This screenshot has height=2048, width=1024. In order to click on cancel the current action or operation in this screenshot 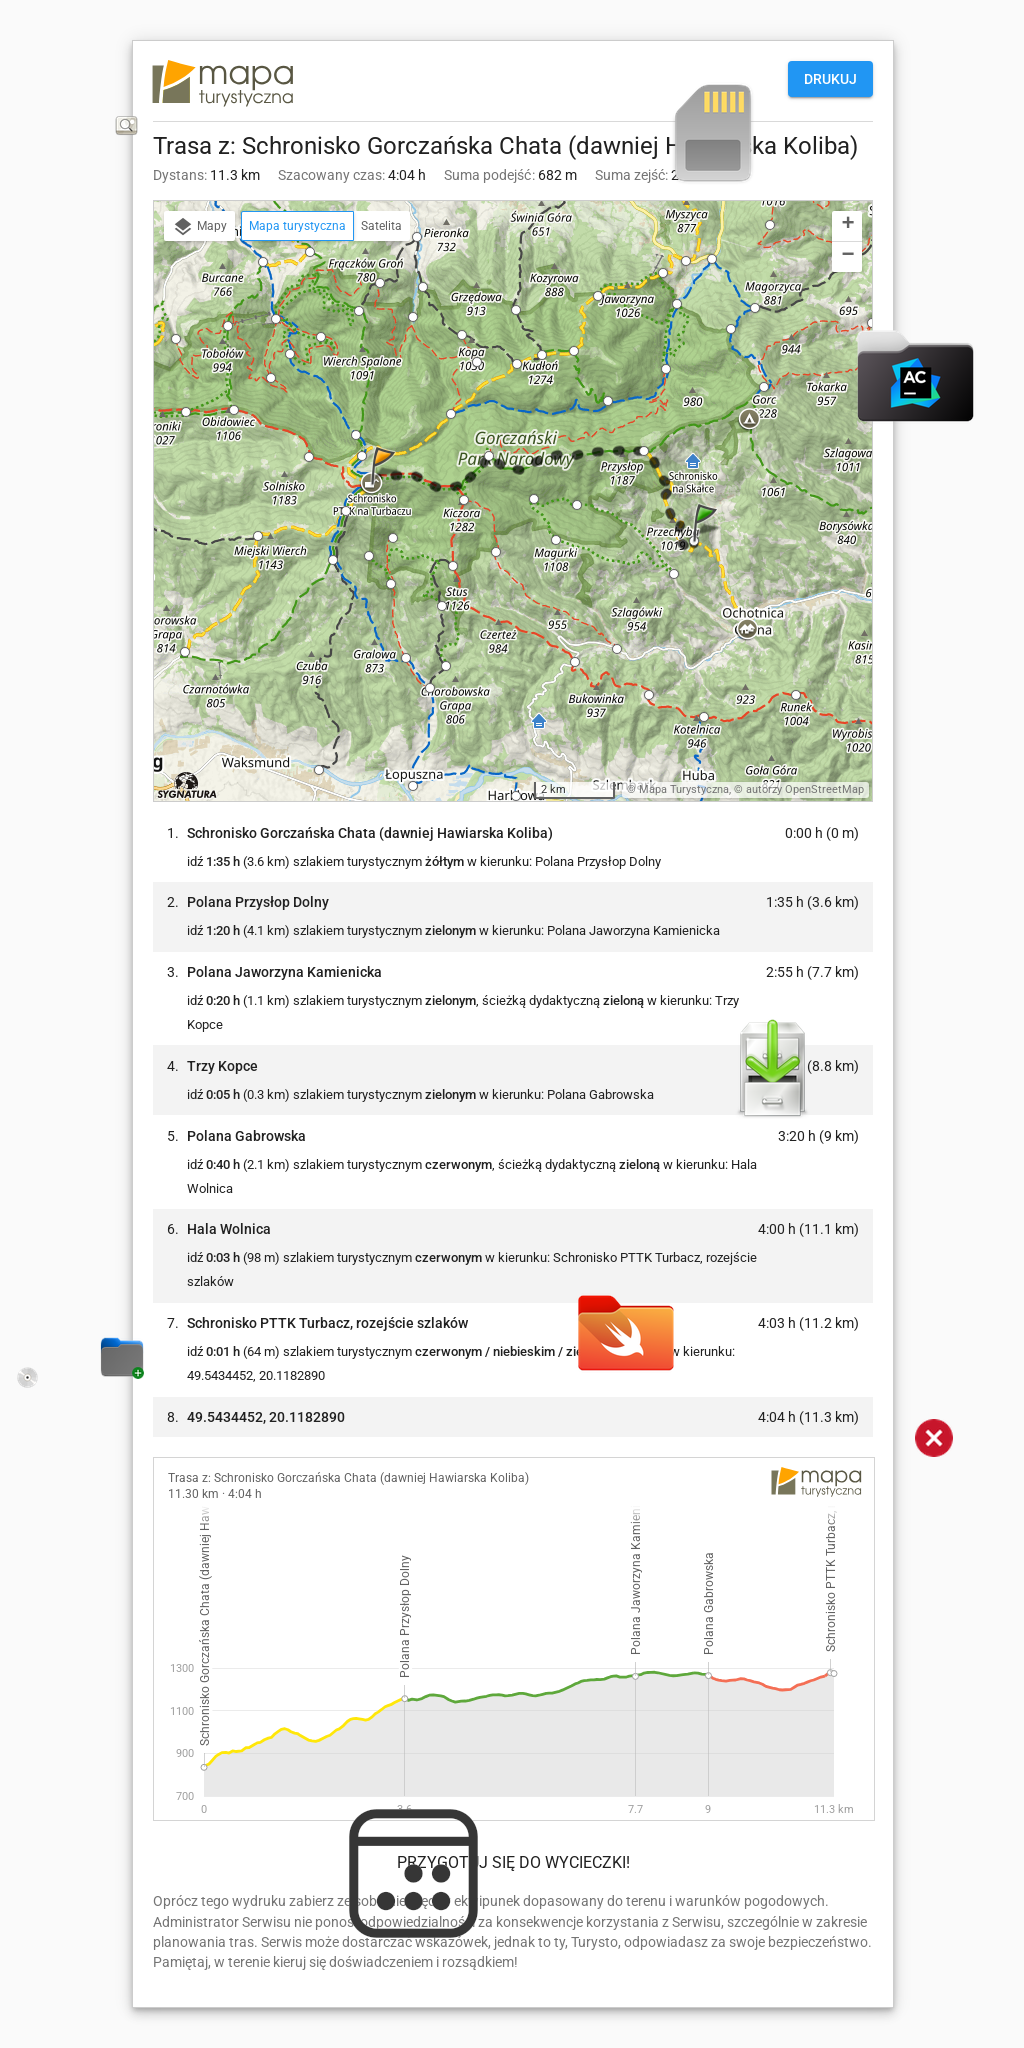, I will do `click(934, 1438)`.